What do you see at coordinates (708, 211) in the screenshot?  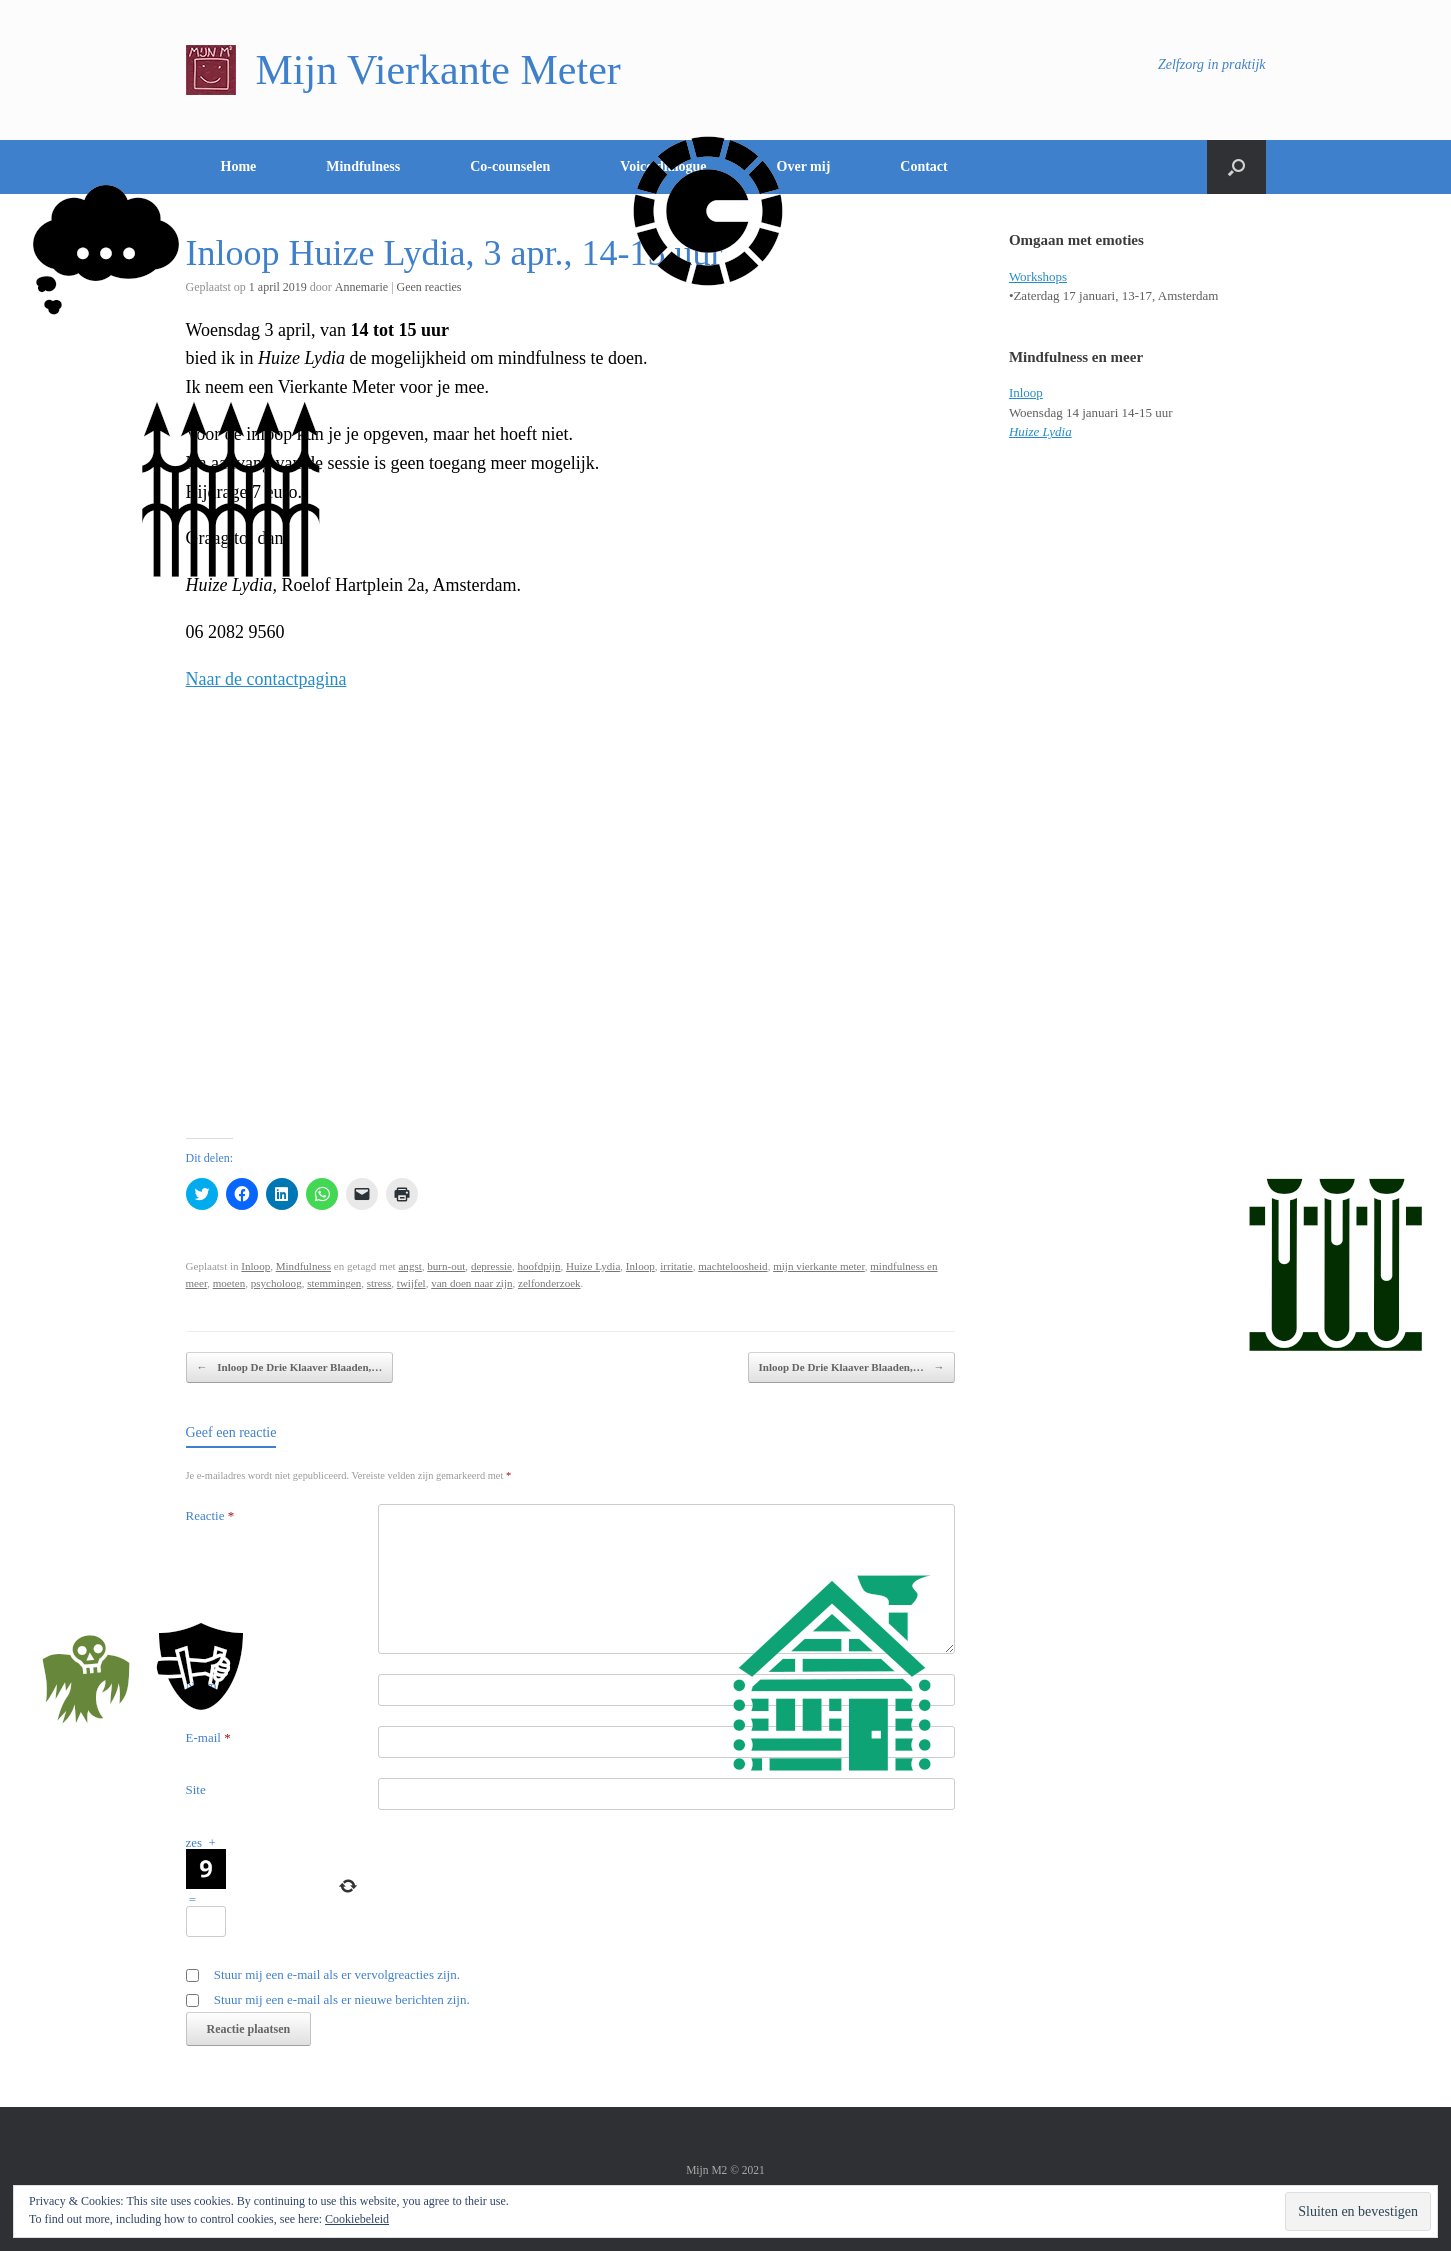 I see `loading or processing indicator` at bounding box center [708, 211].